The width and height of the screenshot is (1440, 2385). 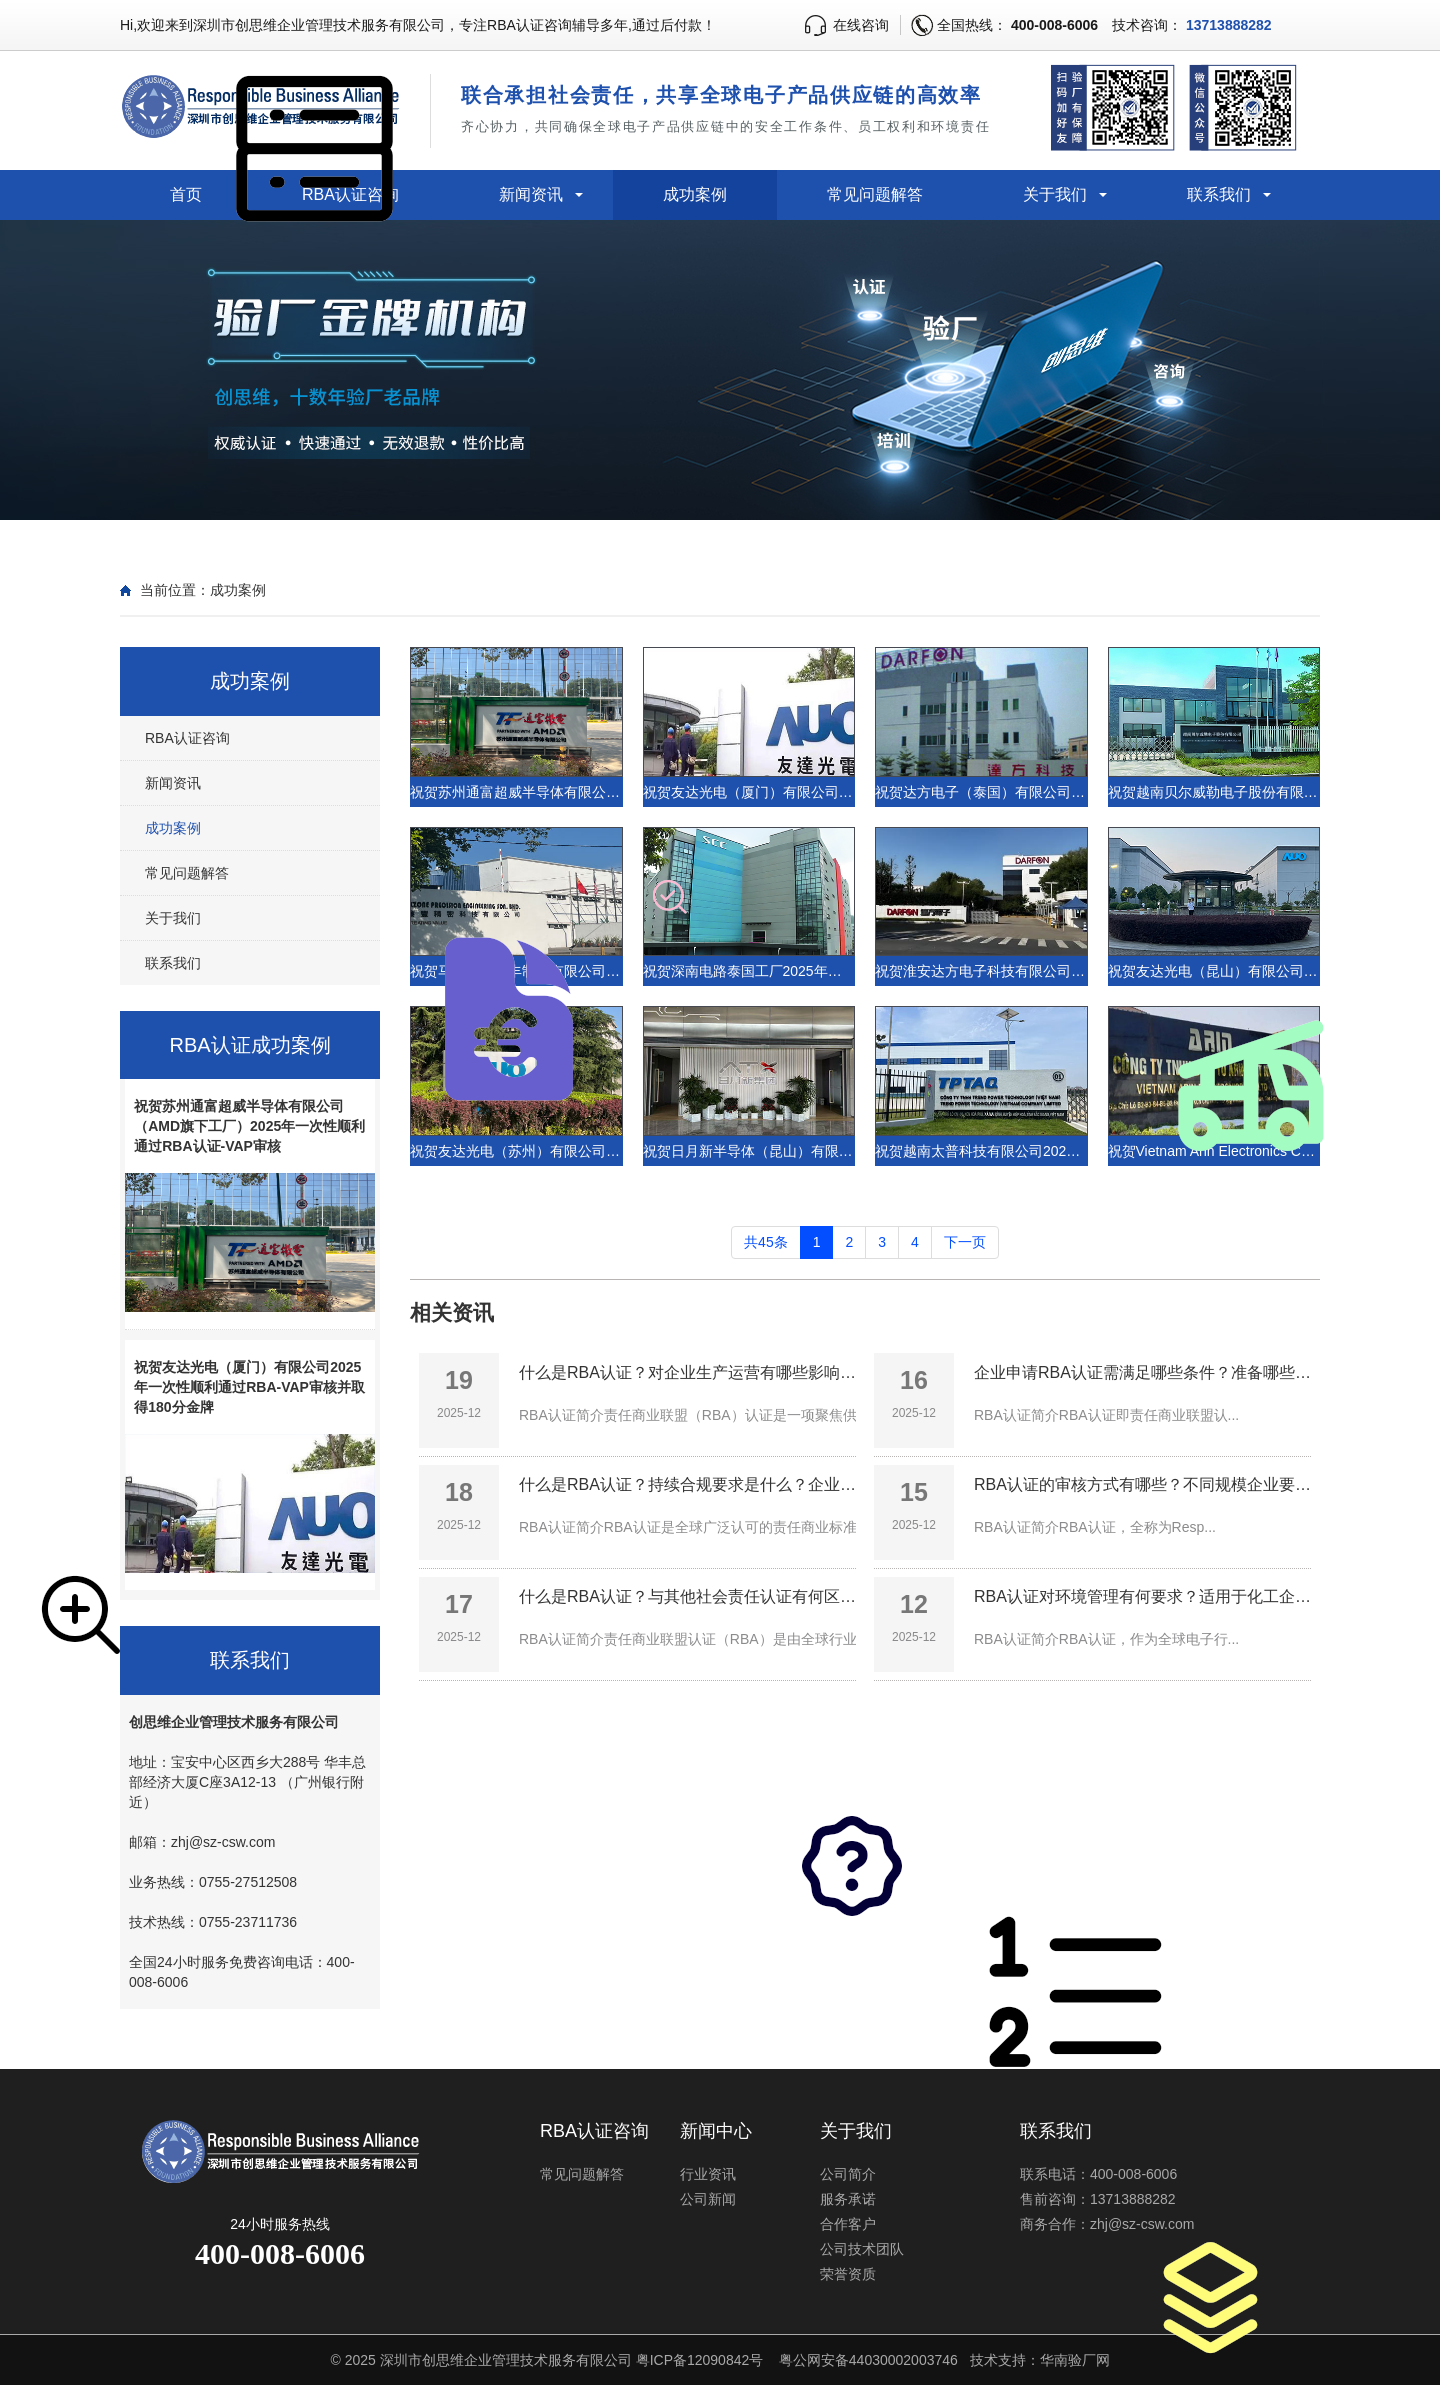 I want to click on indicates emergency services or fire department, so click(x=1251, y=1093).